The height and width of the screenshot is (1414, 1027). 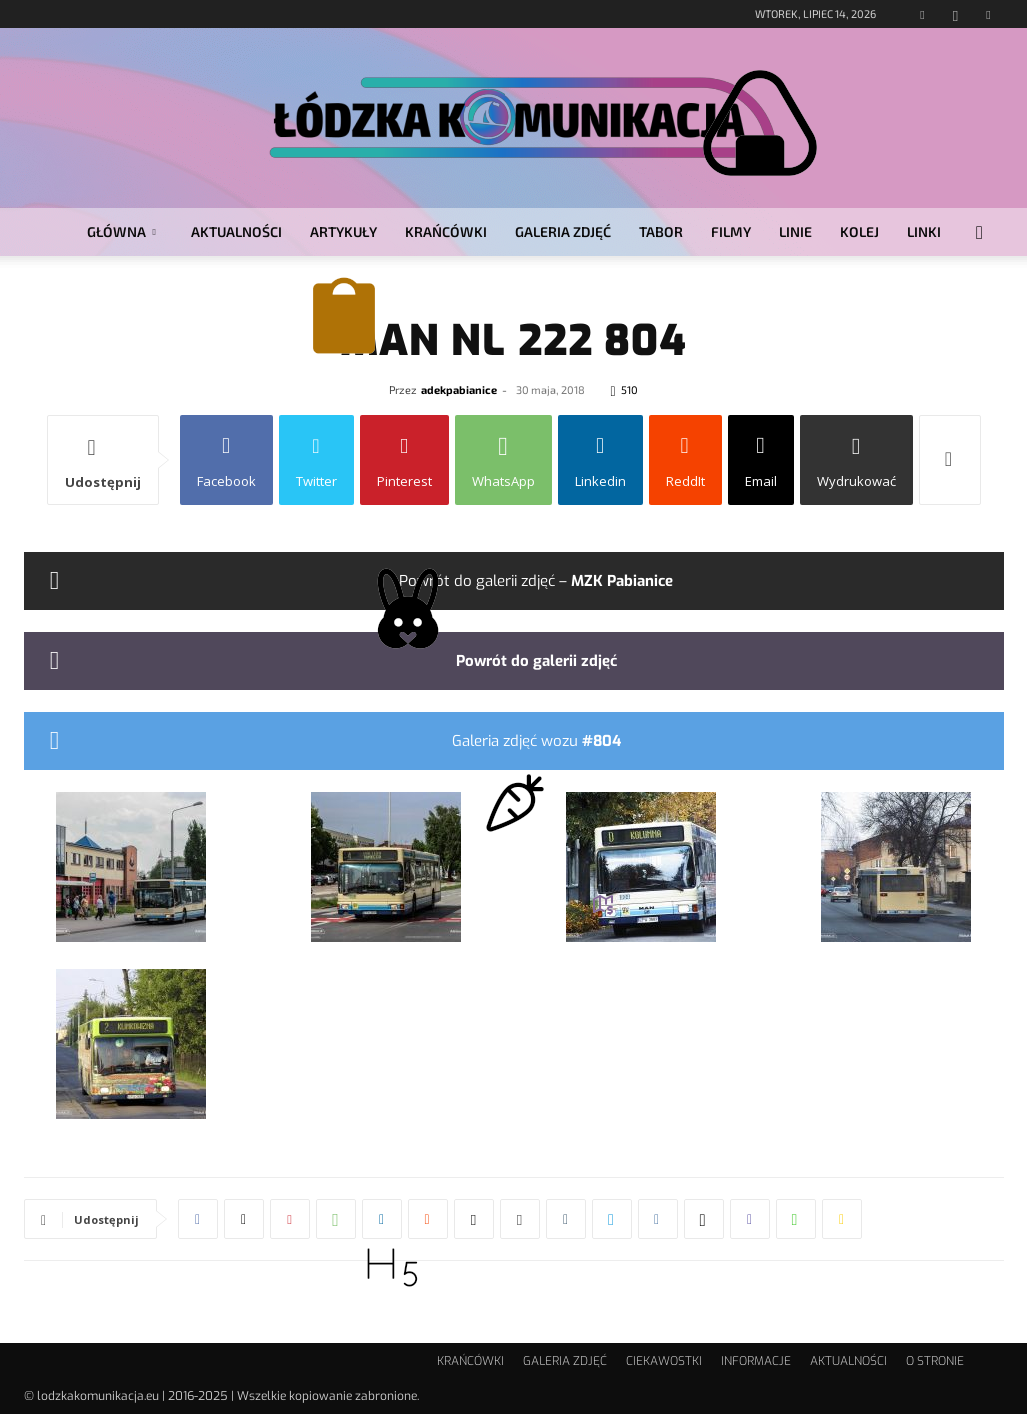 What do you see at coordinates (344, 317) in the screenshot?
I see `copy to clipboard` at bounding box center [344, 317].